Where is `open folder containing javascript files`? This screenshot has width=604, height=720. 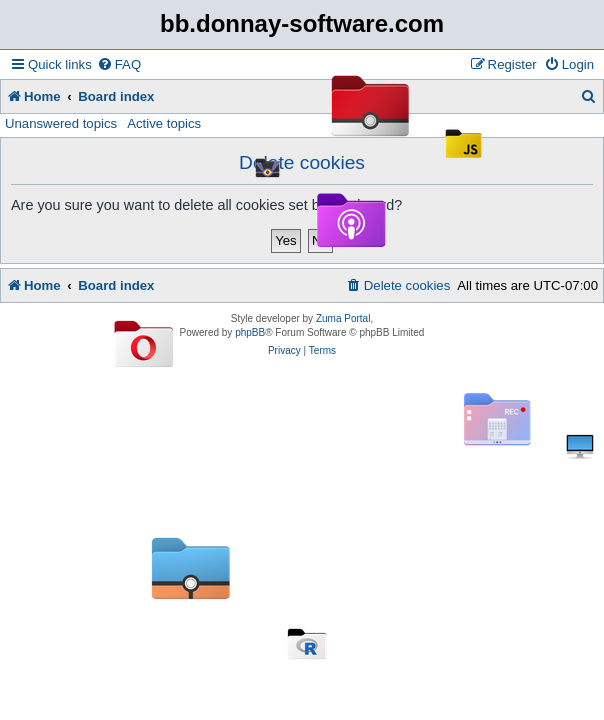
open folder containing javascript files is located at coordinates (463, 144).